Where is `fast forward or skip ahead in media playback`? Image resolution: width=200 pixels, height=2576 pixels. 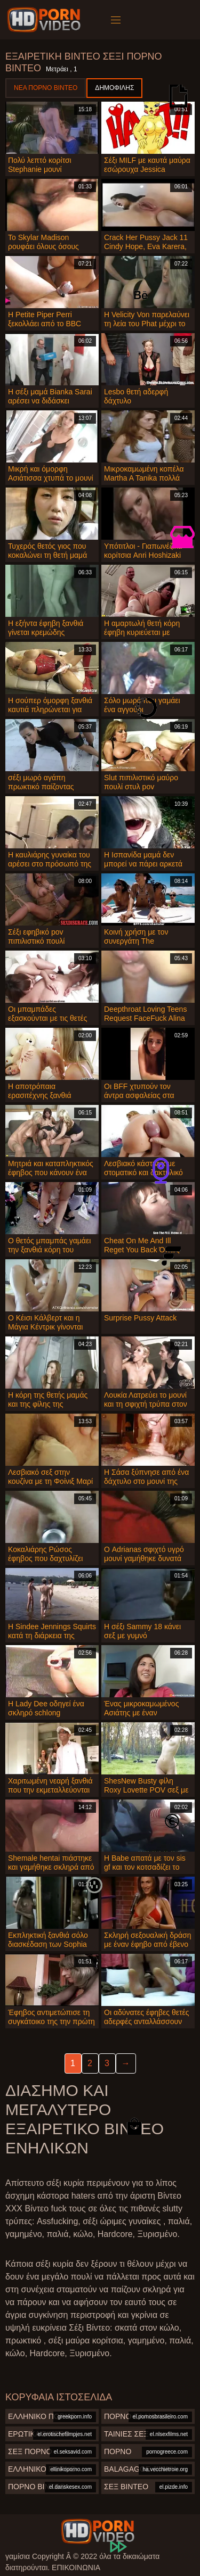 fast forward or skip ahead in media playback is located at coordinates (118, 2547).